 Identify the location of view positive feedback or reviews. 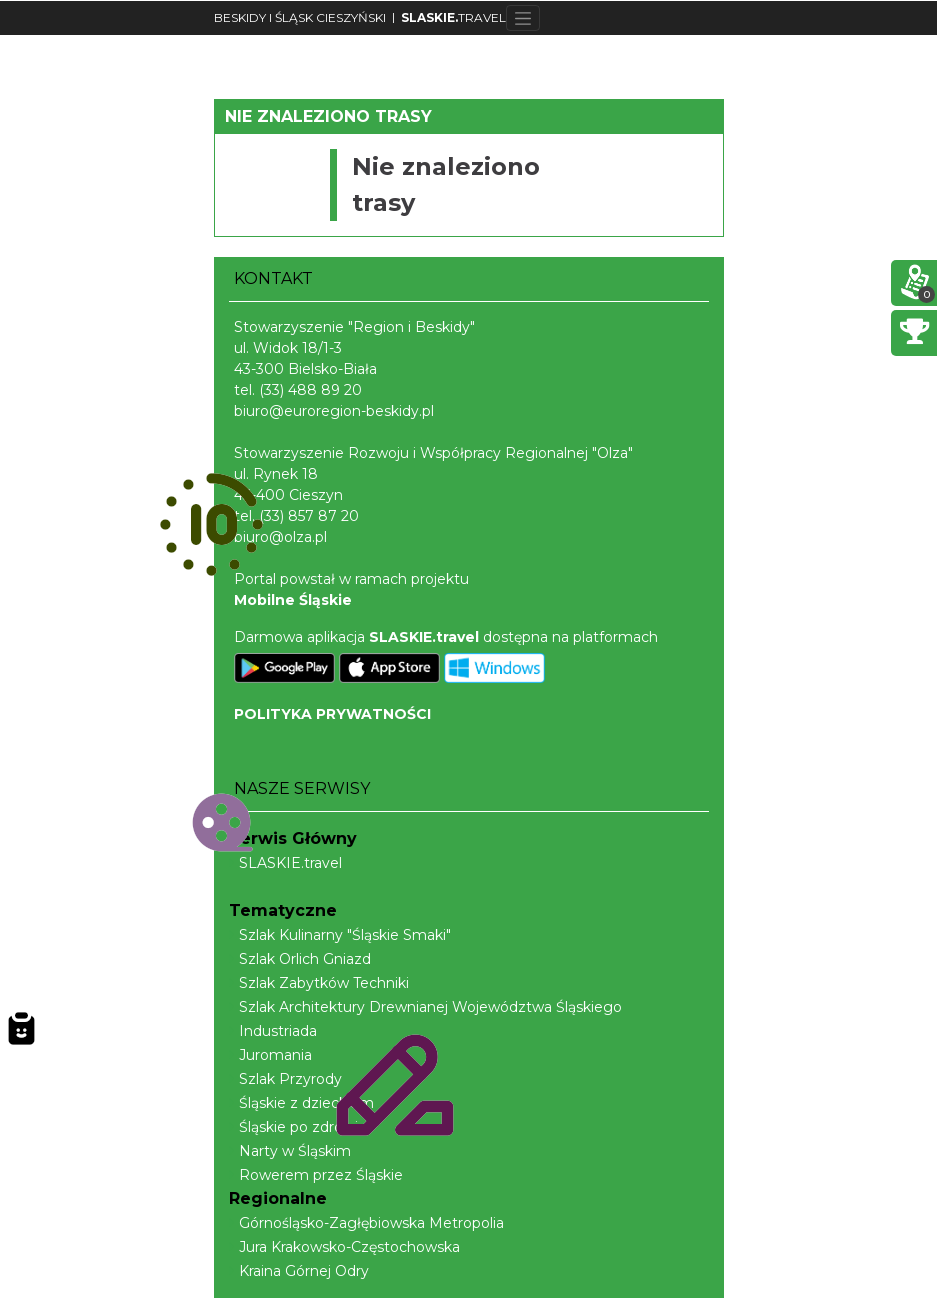
(21, 1028).